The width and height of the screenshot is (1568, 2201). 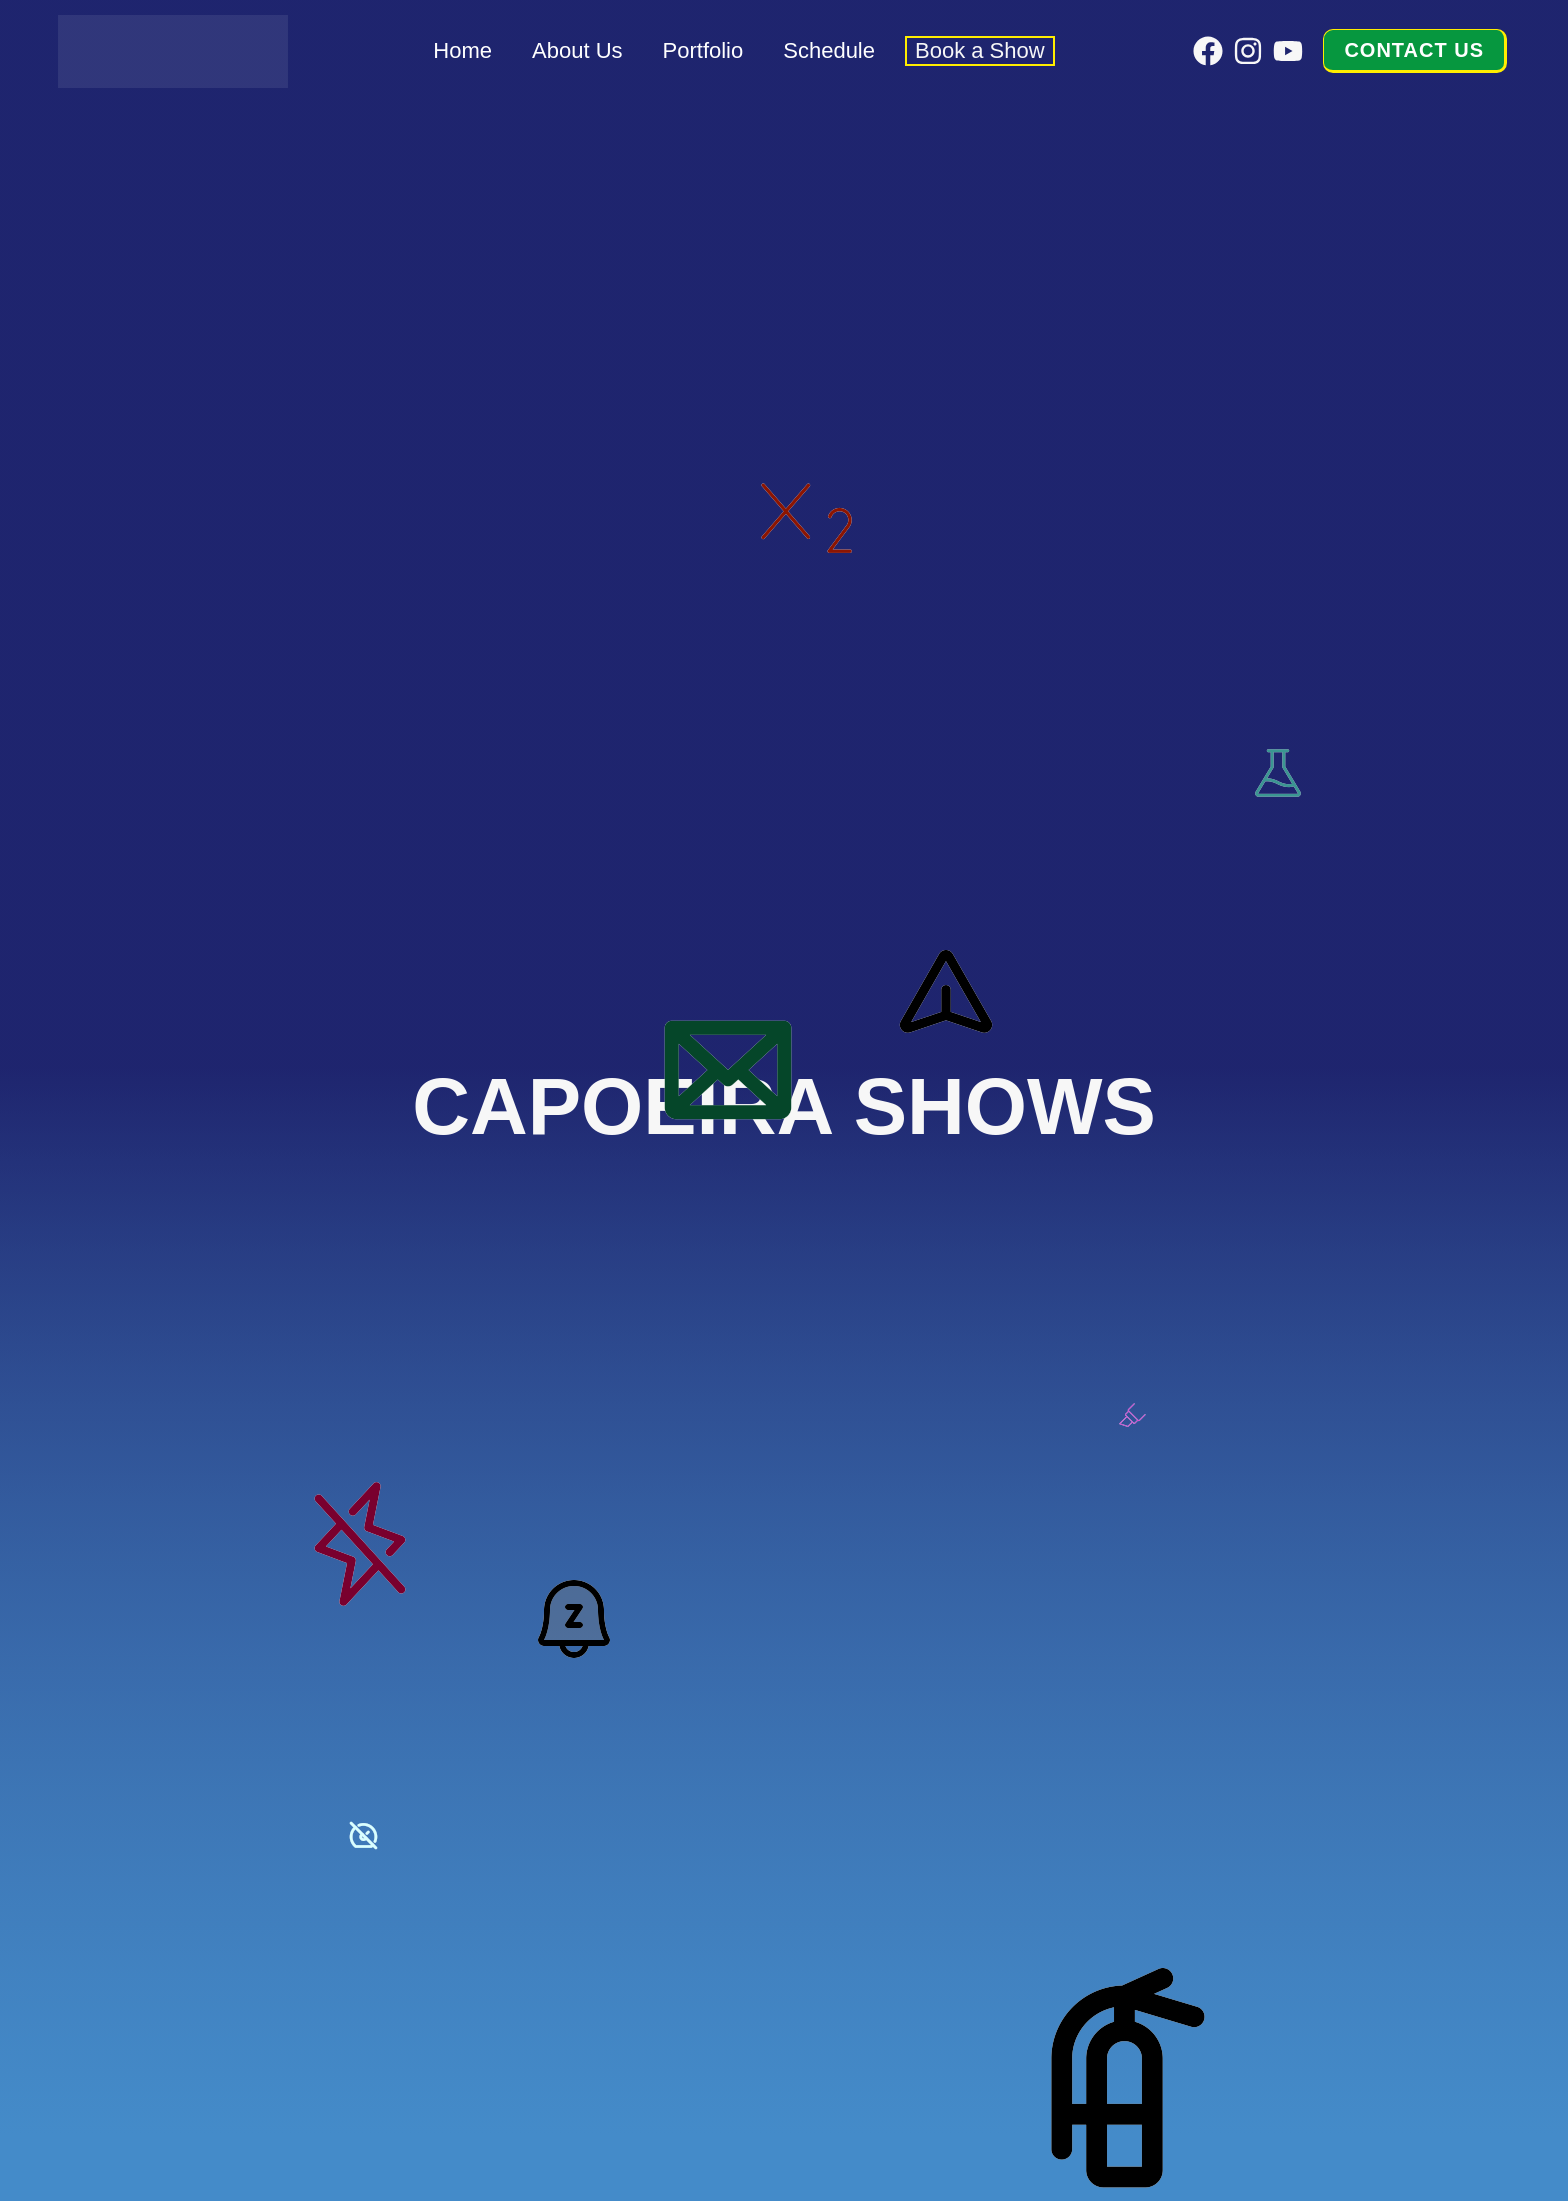 What do you see at coordinates (574, 1619) in the screenshot?
I see `mute notifications while sleeping` at bounding box center [574, 1619].